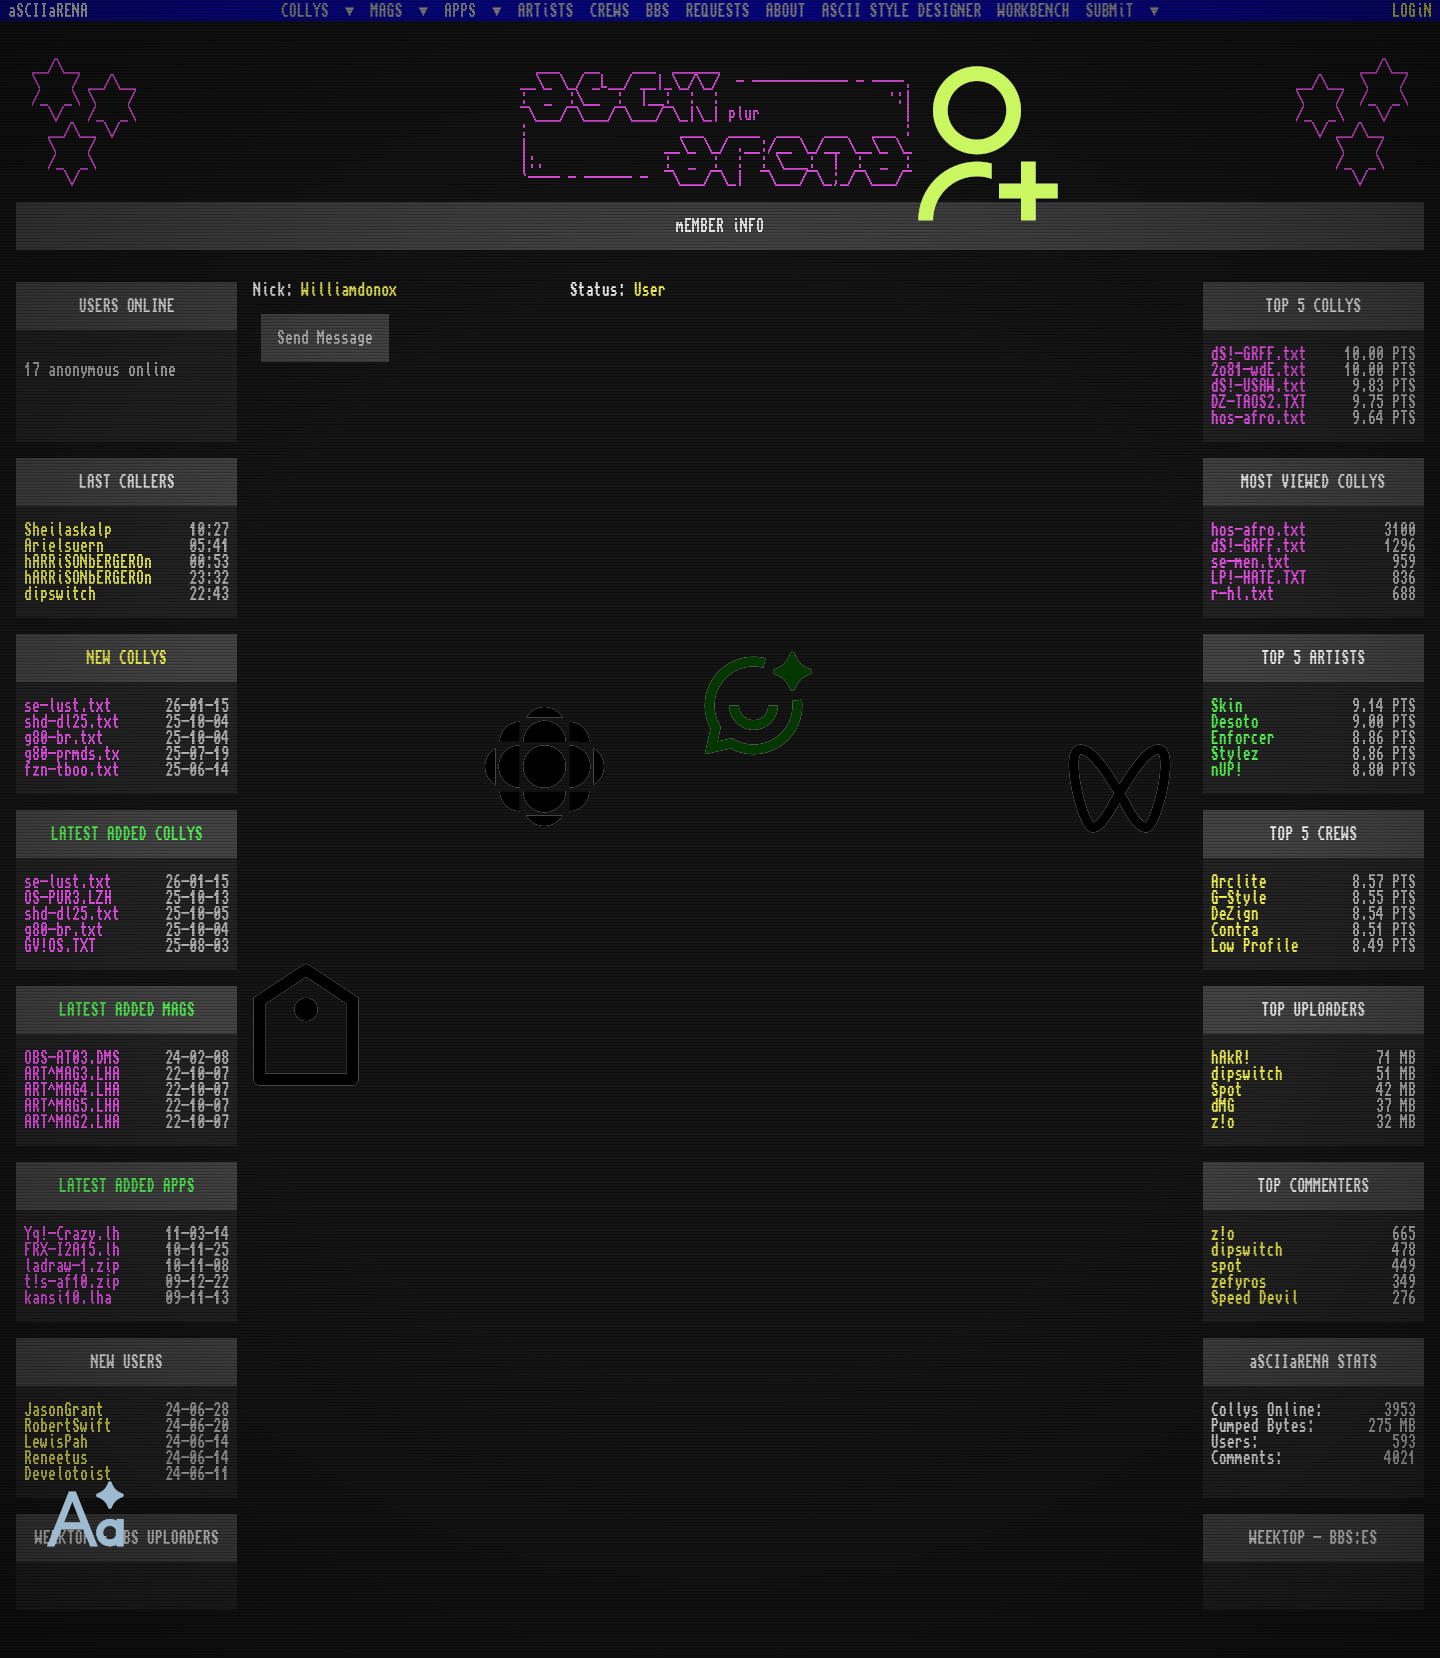  What do you see at coordinates (544, 766) in the screenshot?
I see `CBC (Canadian Broadcasting Corporation) logo` at bounding box center [544, 766].